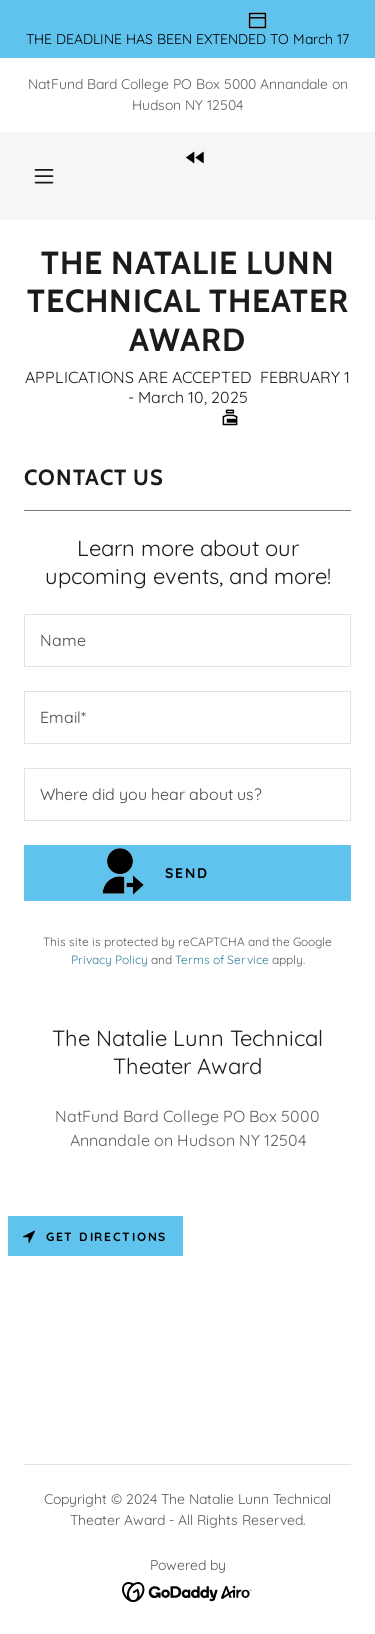  What do you see at coordinates (257, 20) in the screenshot?
I see `switch to top panel layout` at bounding box center [257, 20].